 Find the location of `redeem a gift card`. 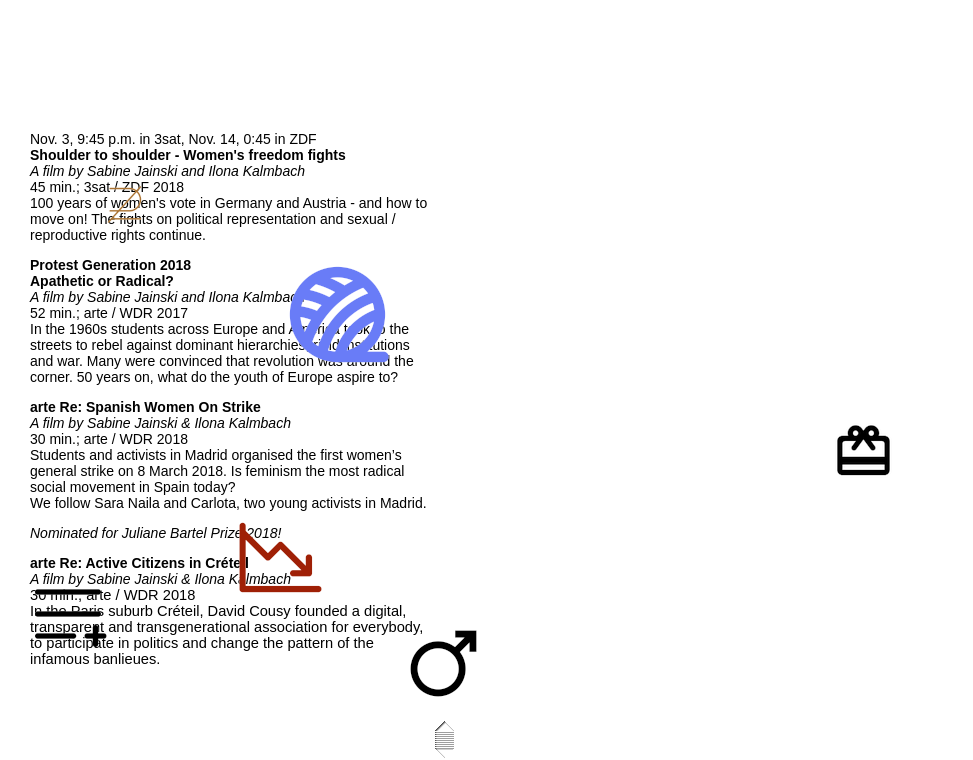

redeem a gift card is located at coordinates (863, 451).